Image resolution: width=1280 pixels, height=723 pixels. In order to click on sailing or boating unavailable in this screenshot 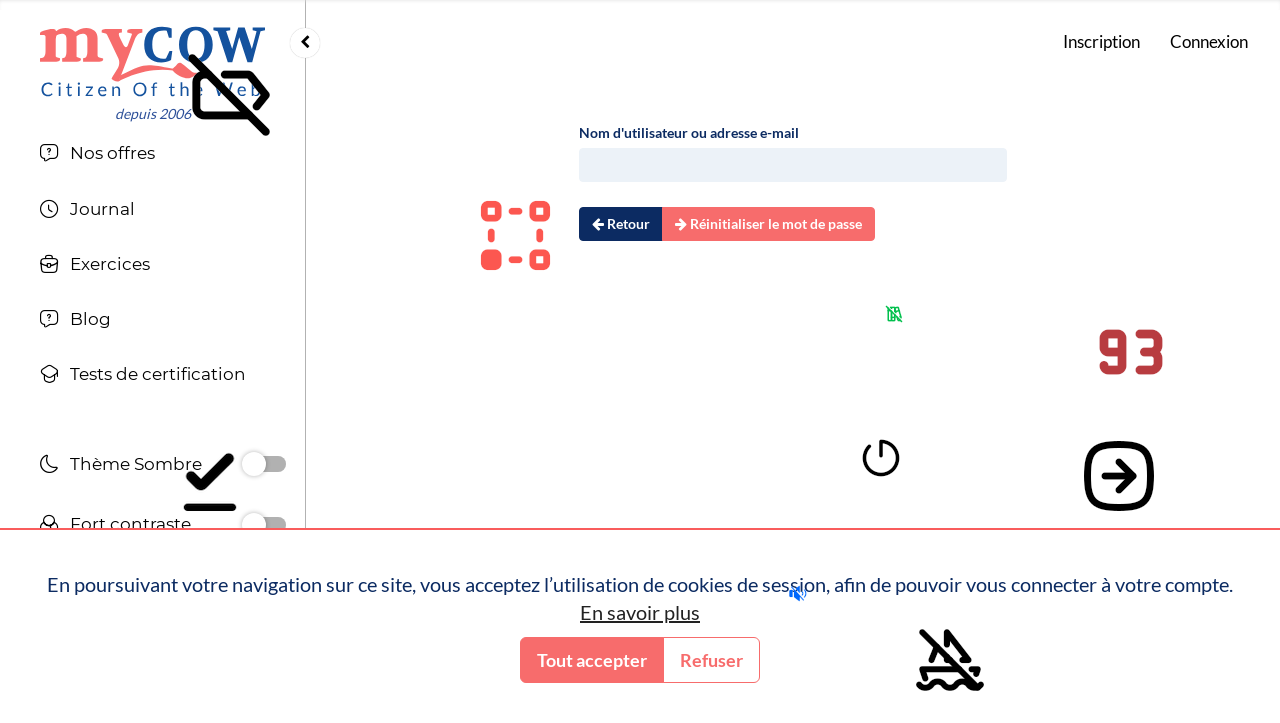, I will do `click(950, 660)`.